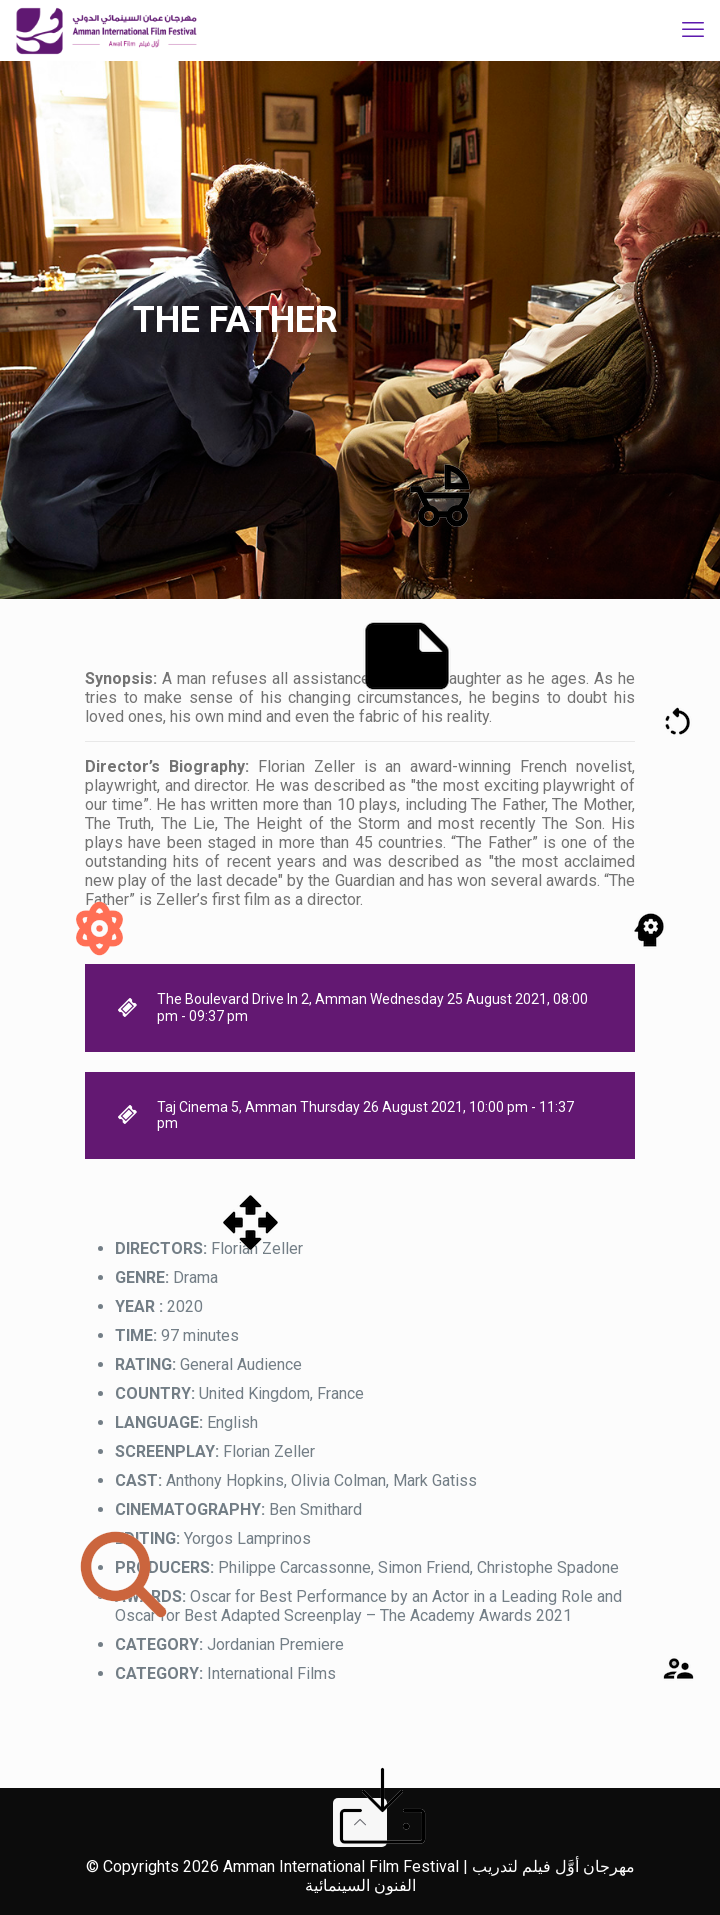 The image size is (720, 1915). Describe the element at coordinates (677, 722) in the screenshot. I see `rotate image counterclockwise` at that location.